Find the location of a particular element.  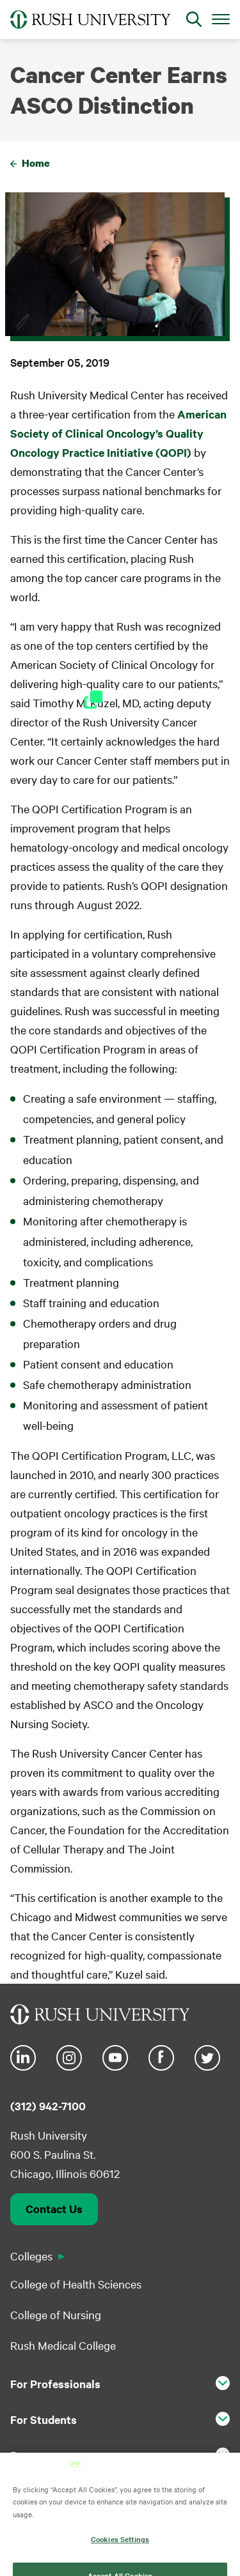

php programming language logo is located at coordinates (75, 2464).